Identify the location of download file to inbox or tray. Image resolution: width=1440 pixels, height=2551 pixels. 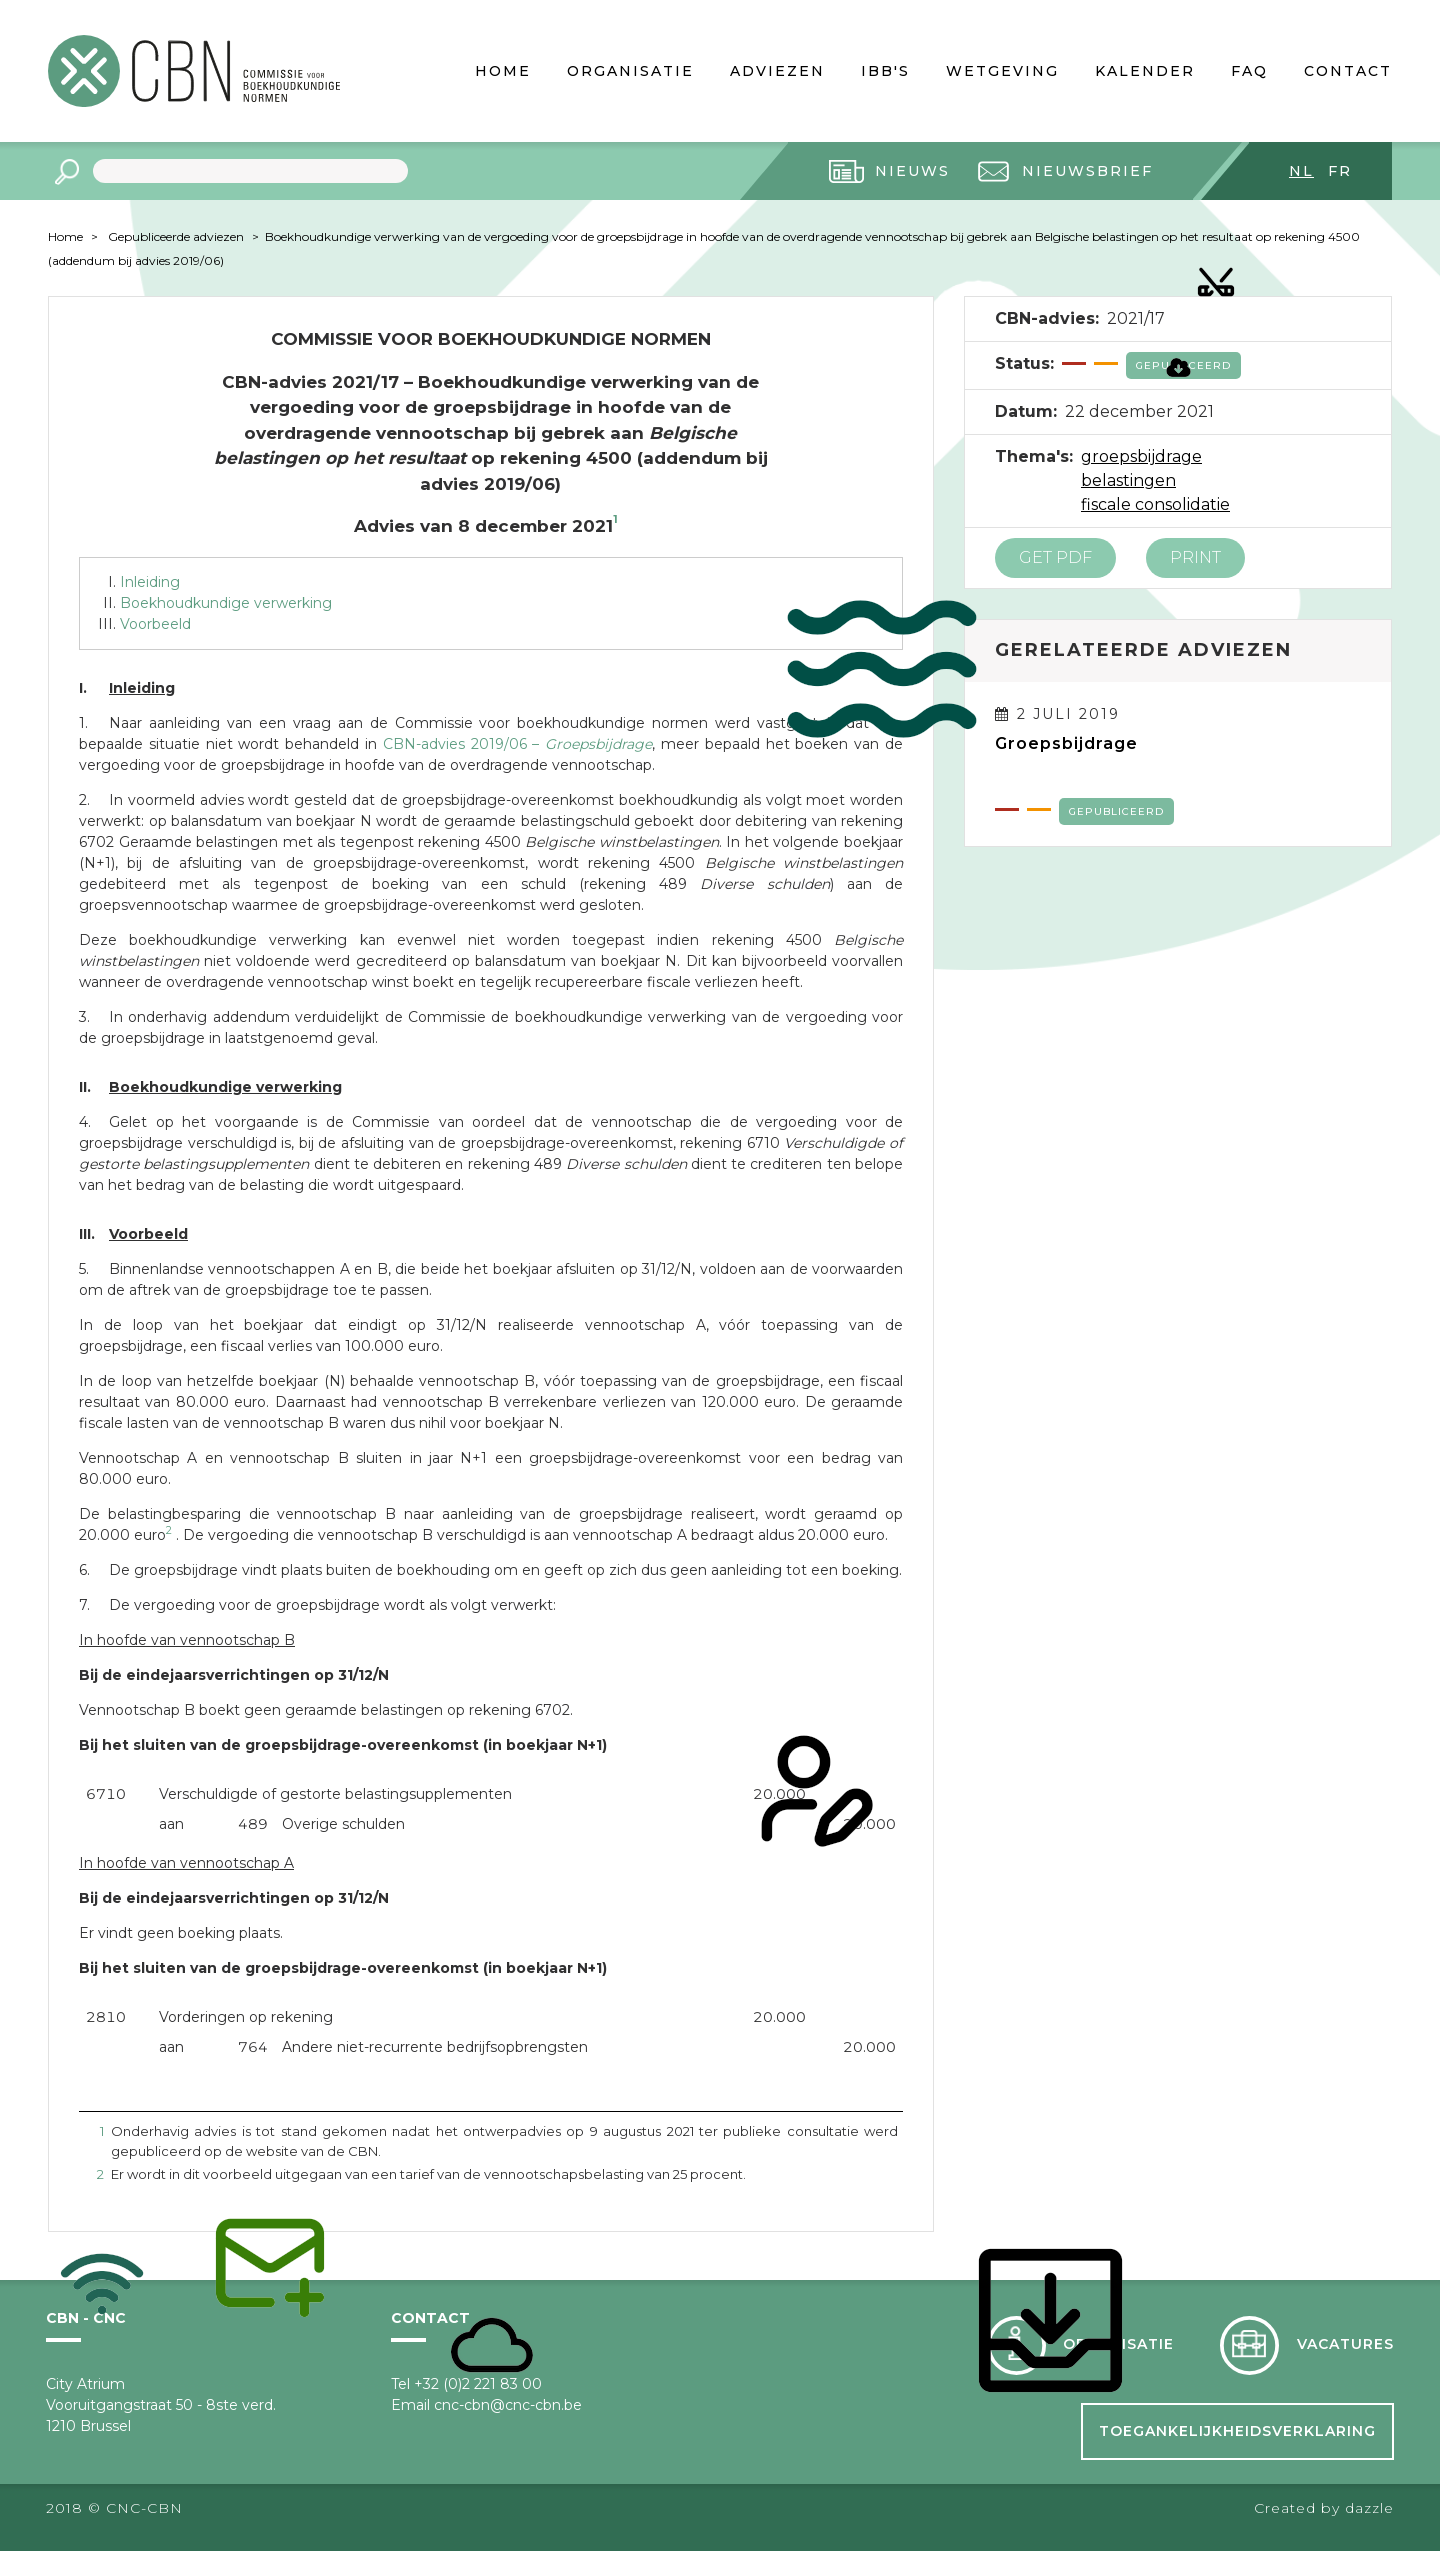
(1050, 2320).